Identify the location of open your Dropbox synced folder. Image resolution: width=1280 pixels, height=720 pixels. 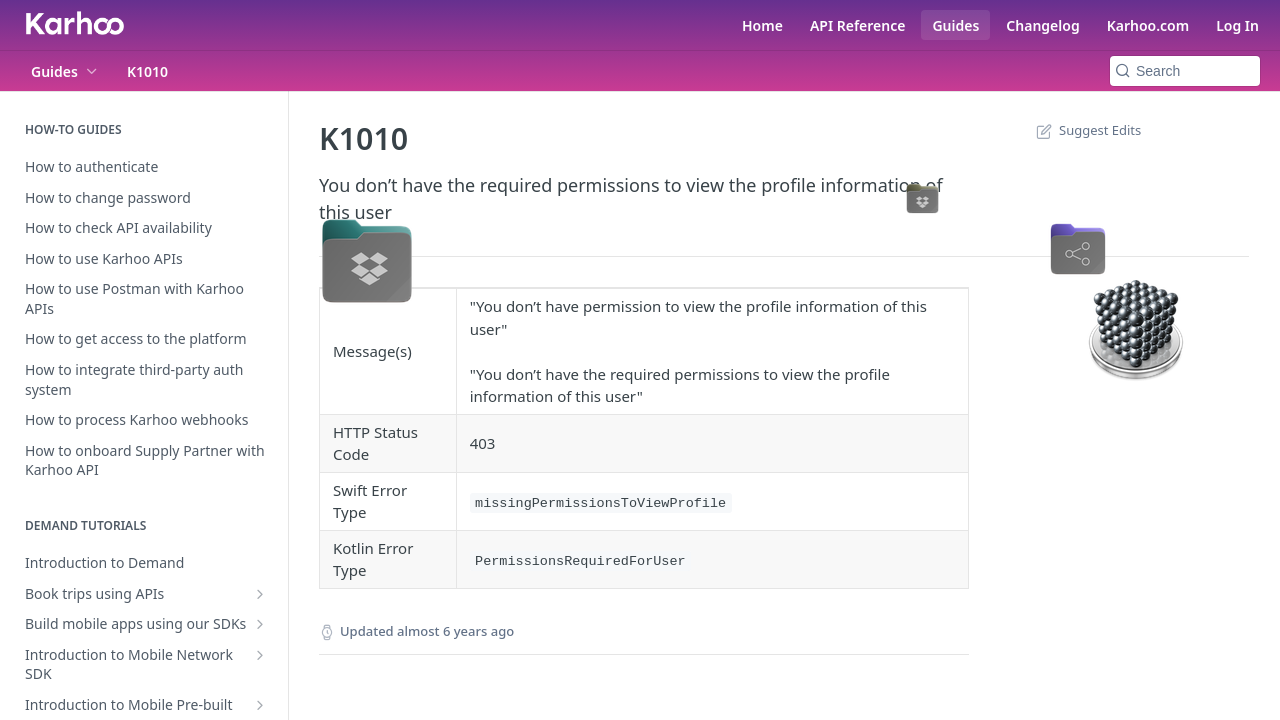
(367, 261).